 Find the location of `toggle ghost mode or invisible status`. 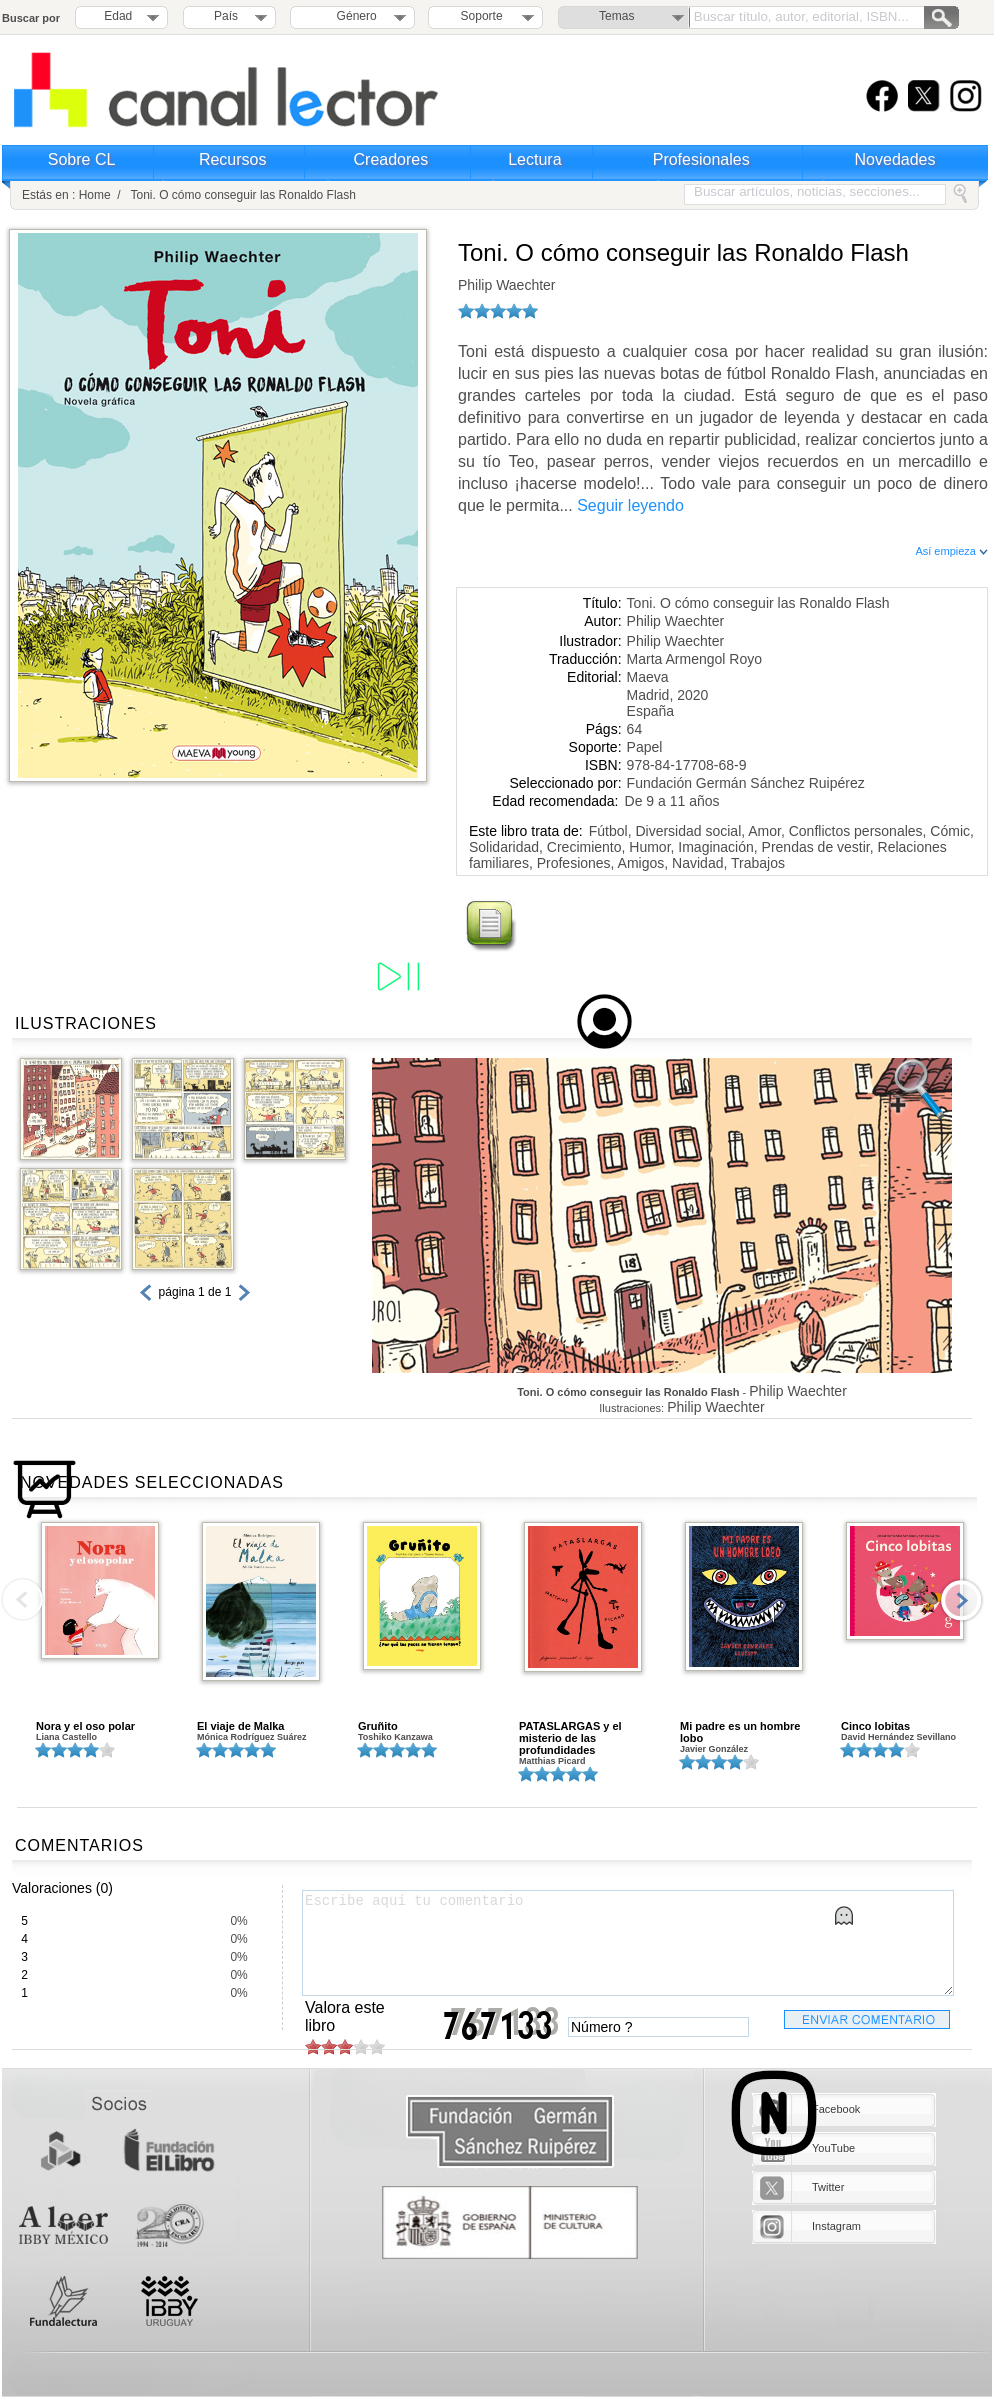

toggle ghost mode or invisible status is located at coordinates (844, 1916).